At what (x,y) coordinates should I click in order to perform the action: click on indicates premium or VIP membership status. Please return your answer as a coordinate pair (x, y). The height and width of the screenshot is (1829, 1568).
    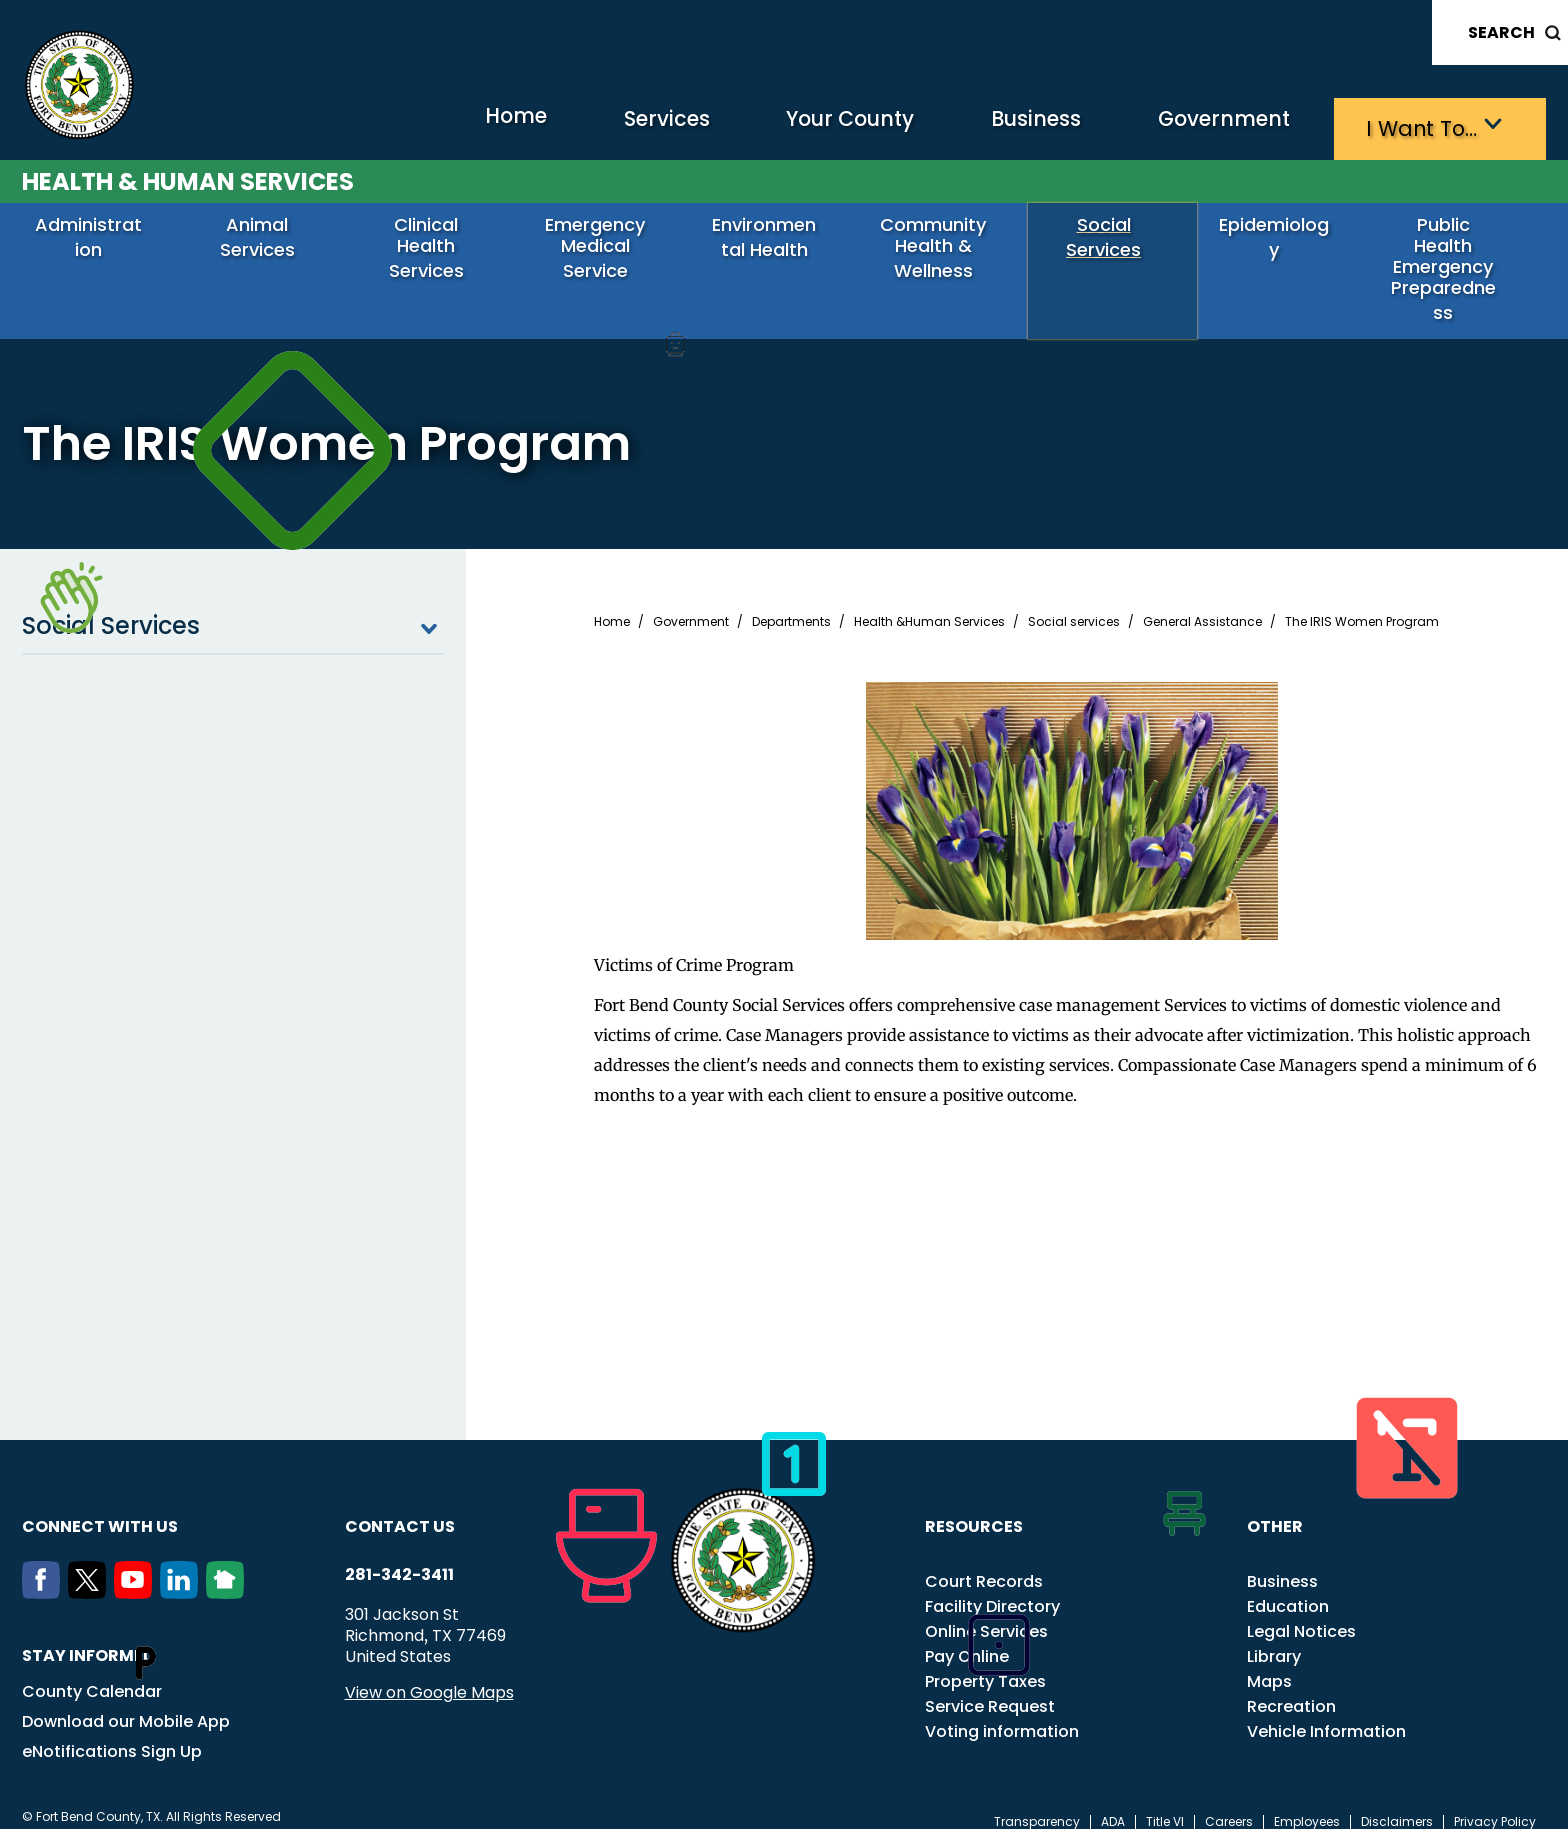
    Looking at the image, I should click on (292, 450).